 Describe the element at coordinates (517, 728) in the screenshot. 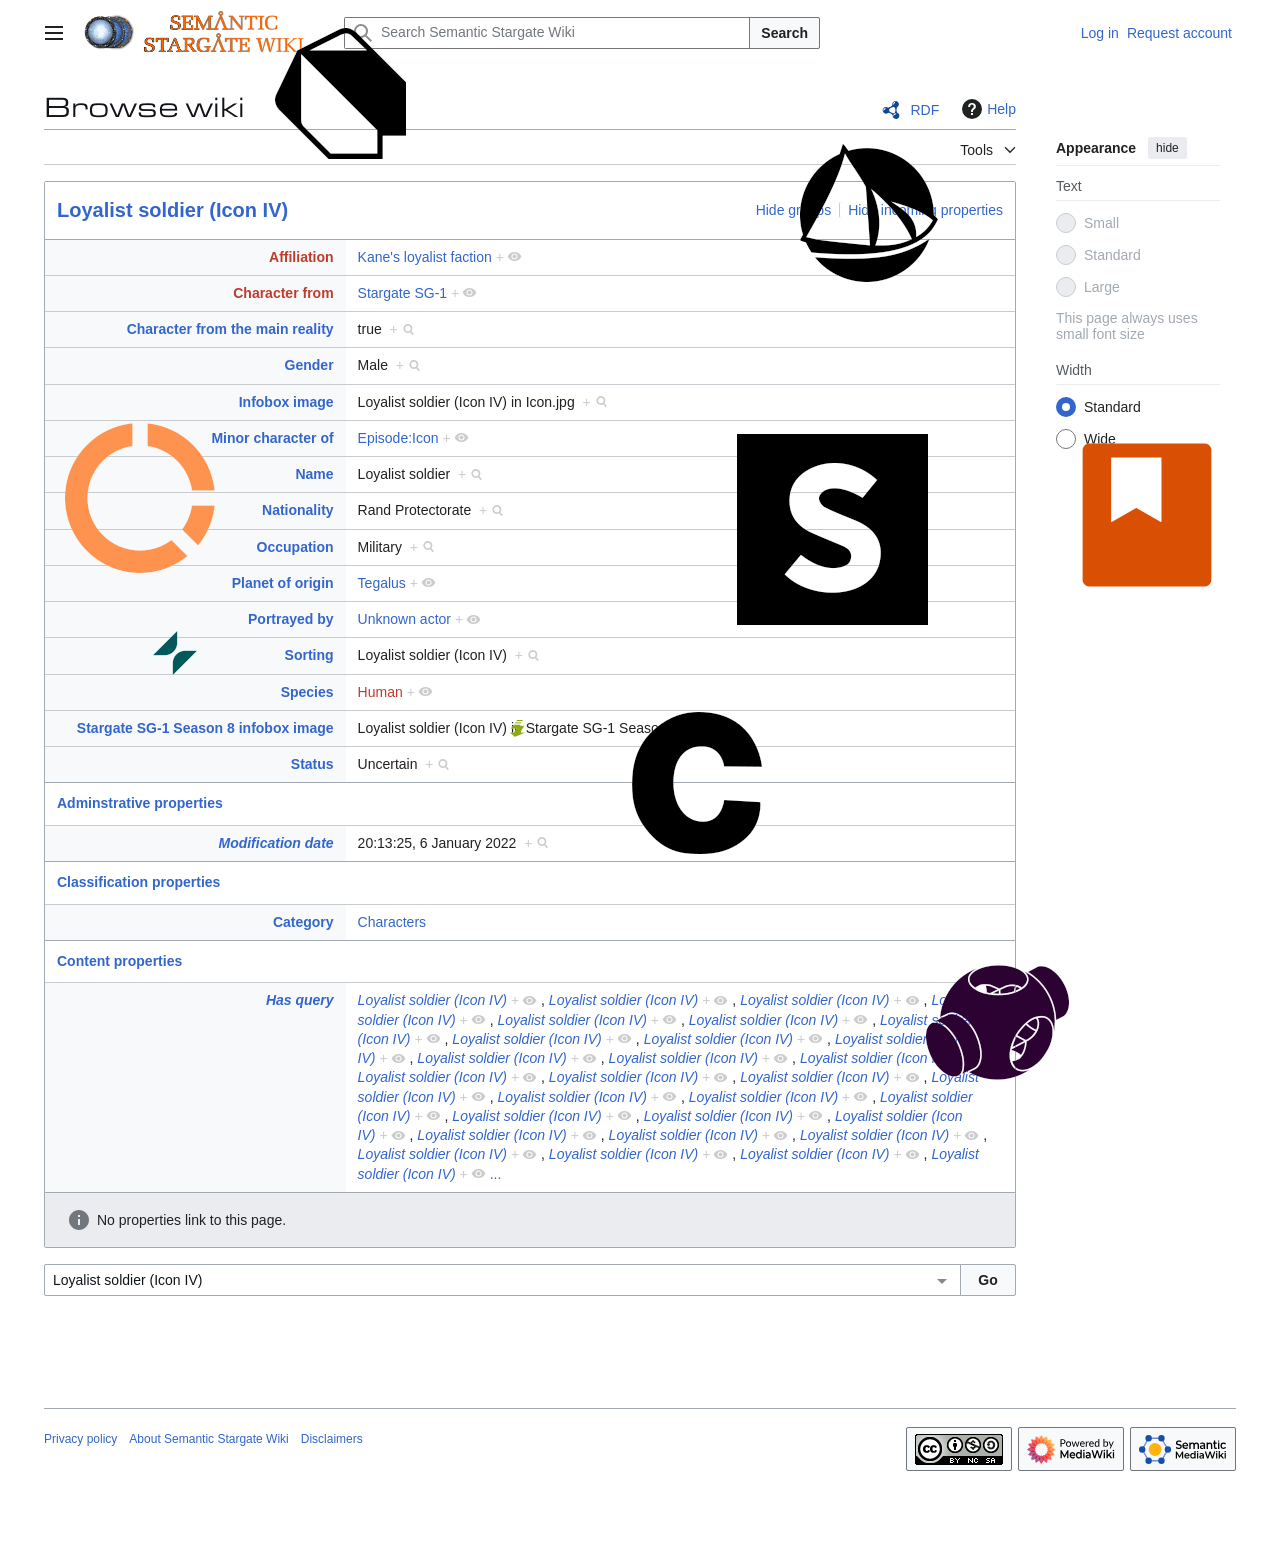

I see `rolldown bundler logo` at that location.